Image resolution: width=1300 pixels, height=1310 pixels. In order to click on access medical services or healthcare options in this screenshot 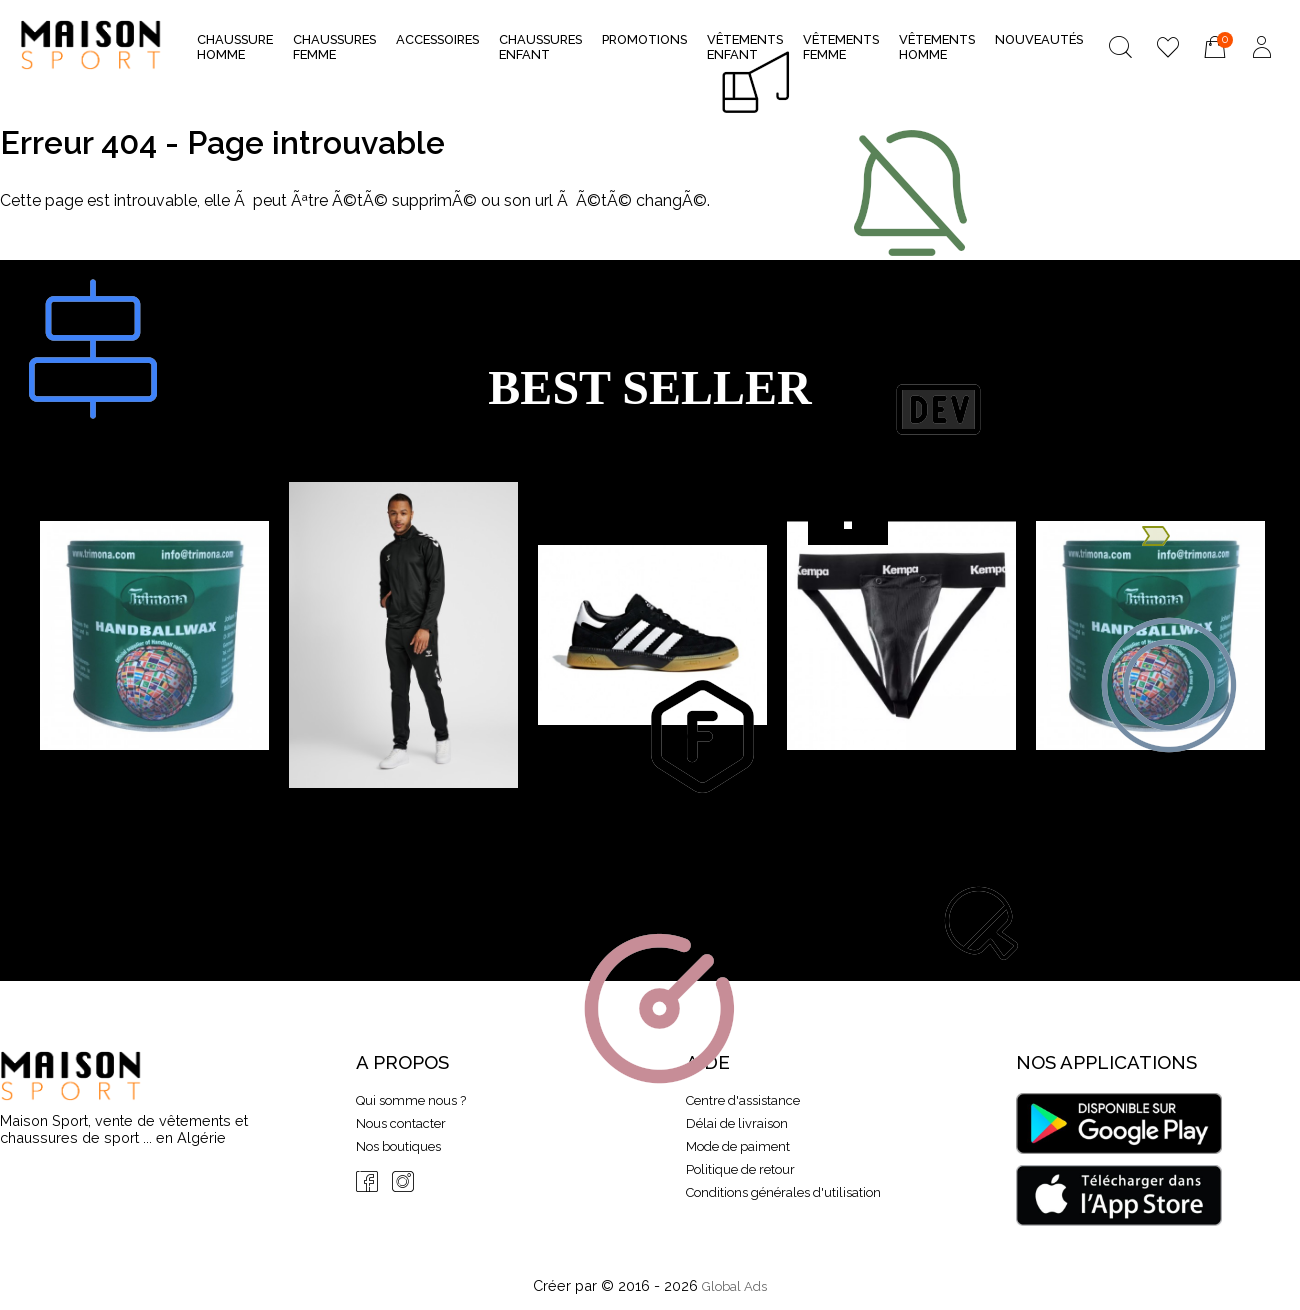, I will do `click(848, 505)`.